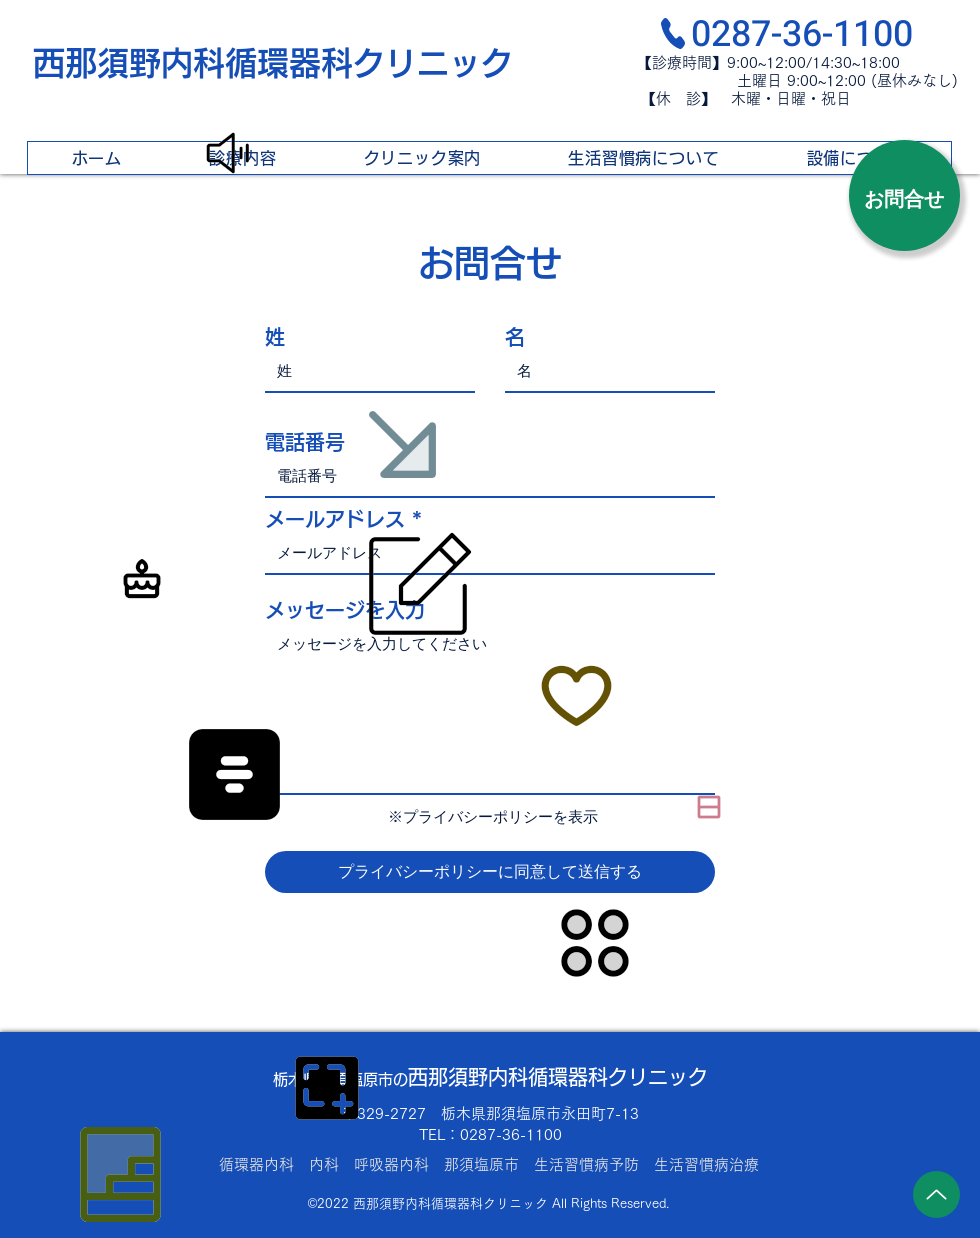  What do you see at coordinates (418, 586) in the screenshot?
I see `create a new note` at bounding box center [418, 586].